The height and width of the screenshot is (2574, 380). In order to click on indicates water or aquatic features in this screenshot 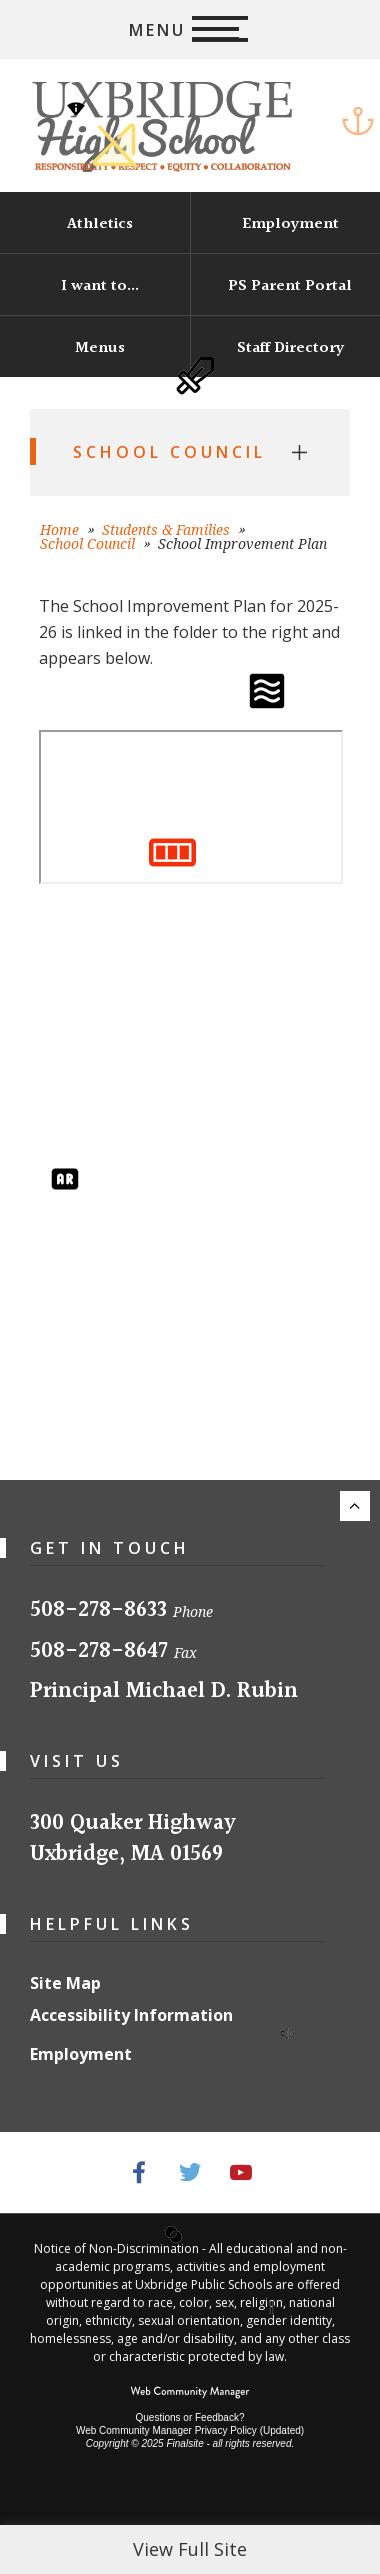, I will do `click(267, 691)`.